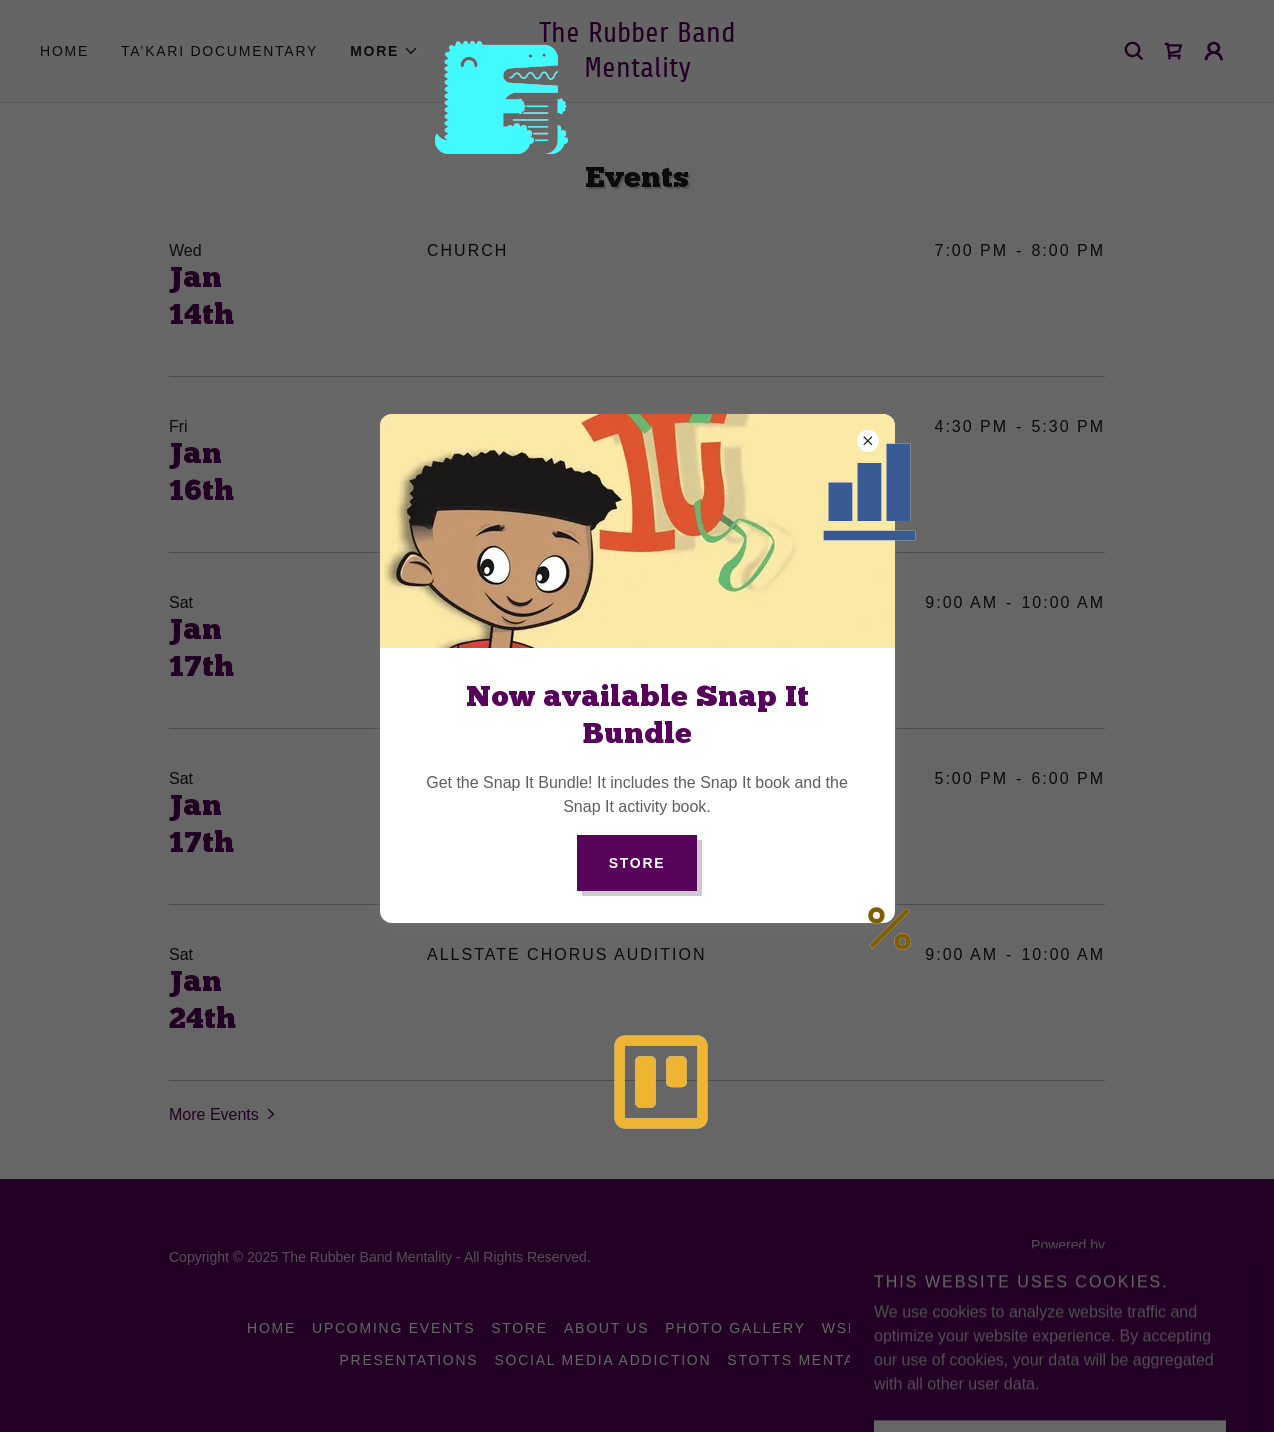 The image size is (1274, 1432). What do you see at coordinates (867, 492) in the screenshot?
I see `open Apple Numbers spreadsheet app` at bounding box center [867, 492].